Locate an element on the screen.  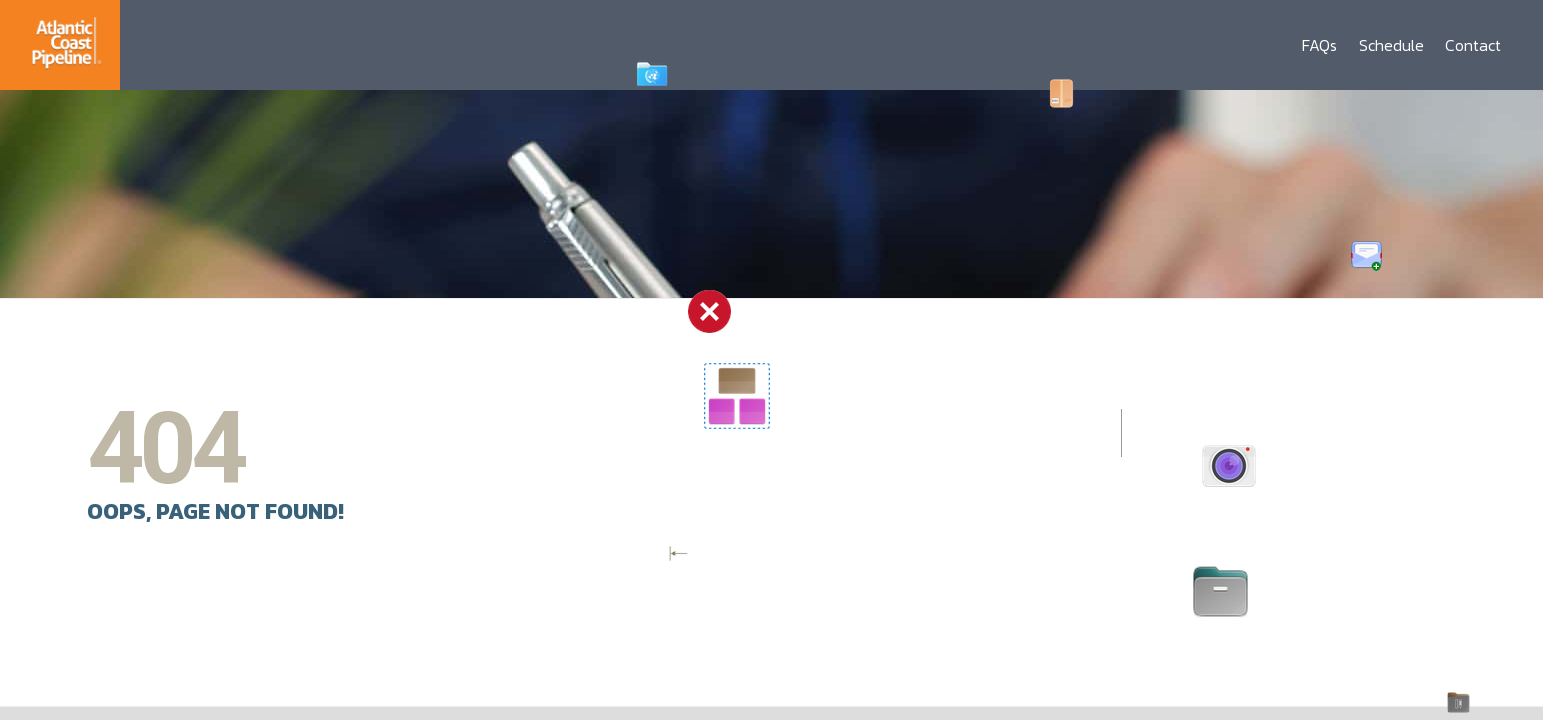
compose a new email message is located at coordinates (1366, 254).